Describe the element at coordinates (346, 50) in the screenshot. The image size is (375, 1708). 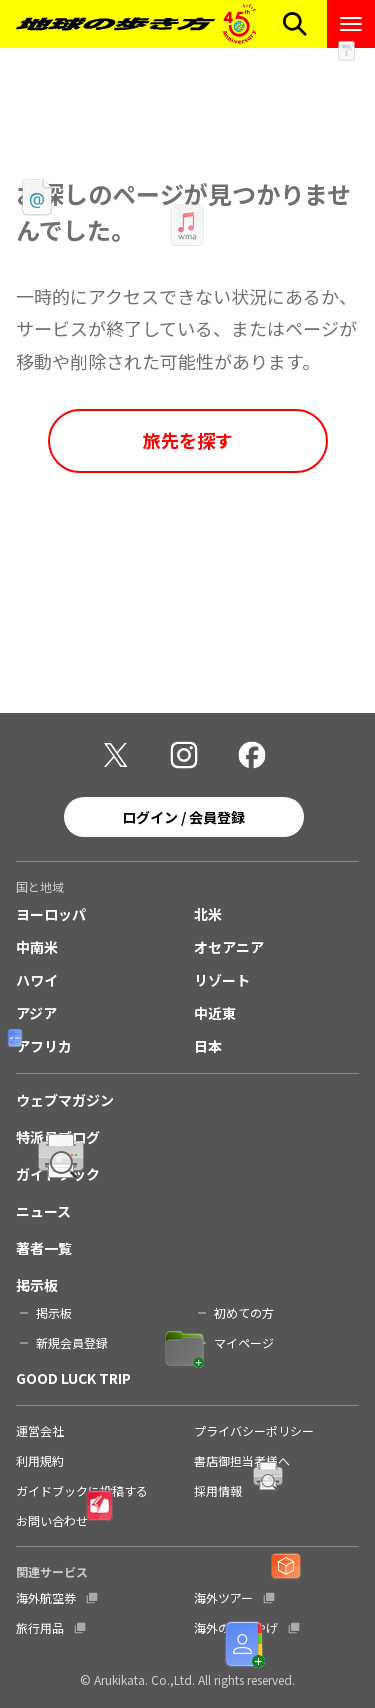
I see `a theme or appearance customization file` at that location.